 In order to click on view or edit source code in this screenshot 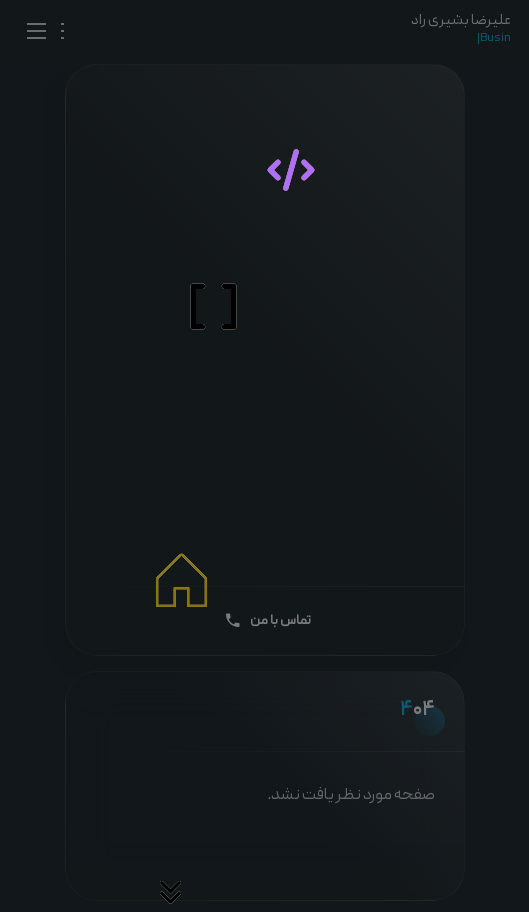, I will do `click(291, 170)`.